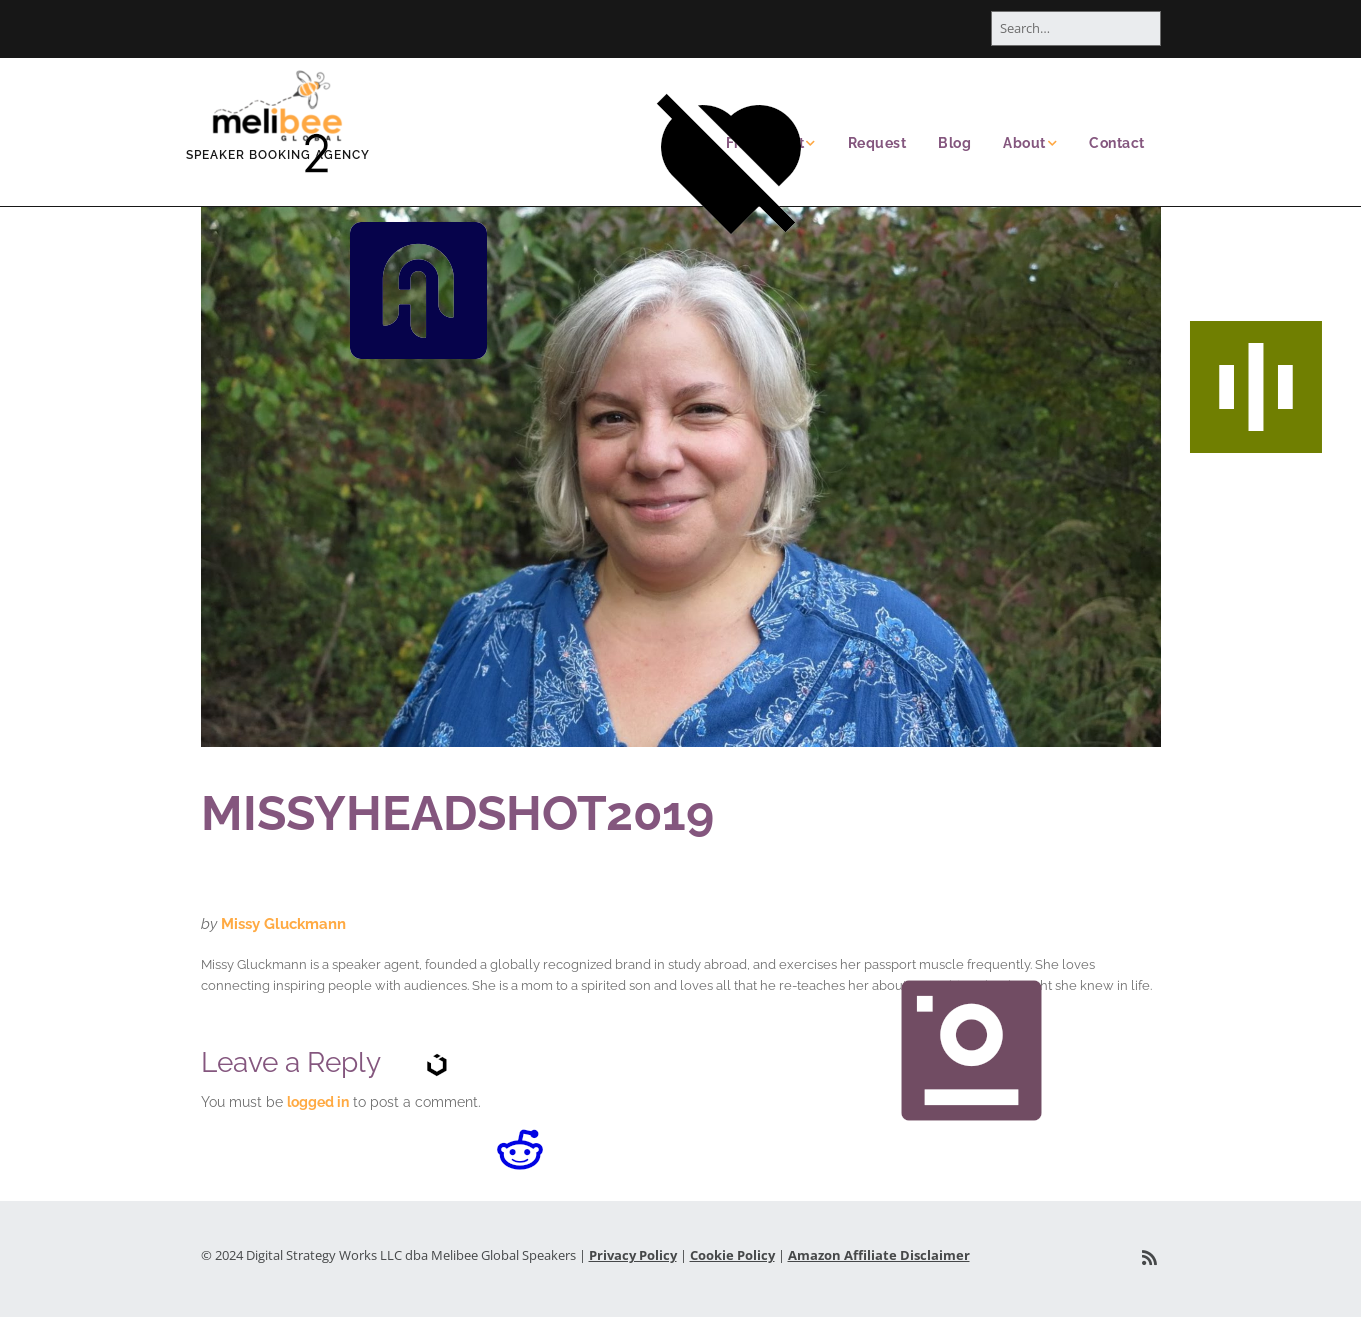 Image resolution: width=1361 pixels, height=1317 pixels. What do you see at coordinates (437, 1065) in the screenshot?
I see `UIkit framework logo` at bounding box center [437, 1065].